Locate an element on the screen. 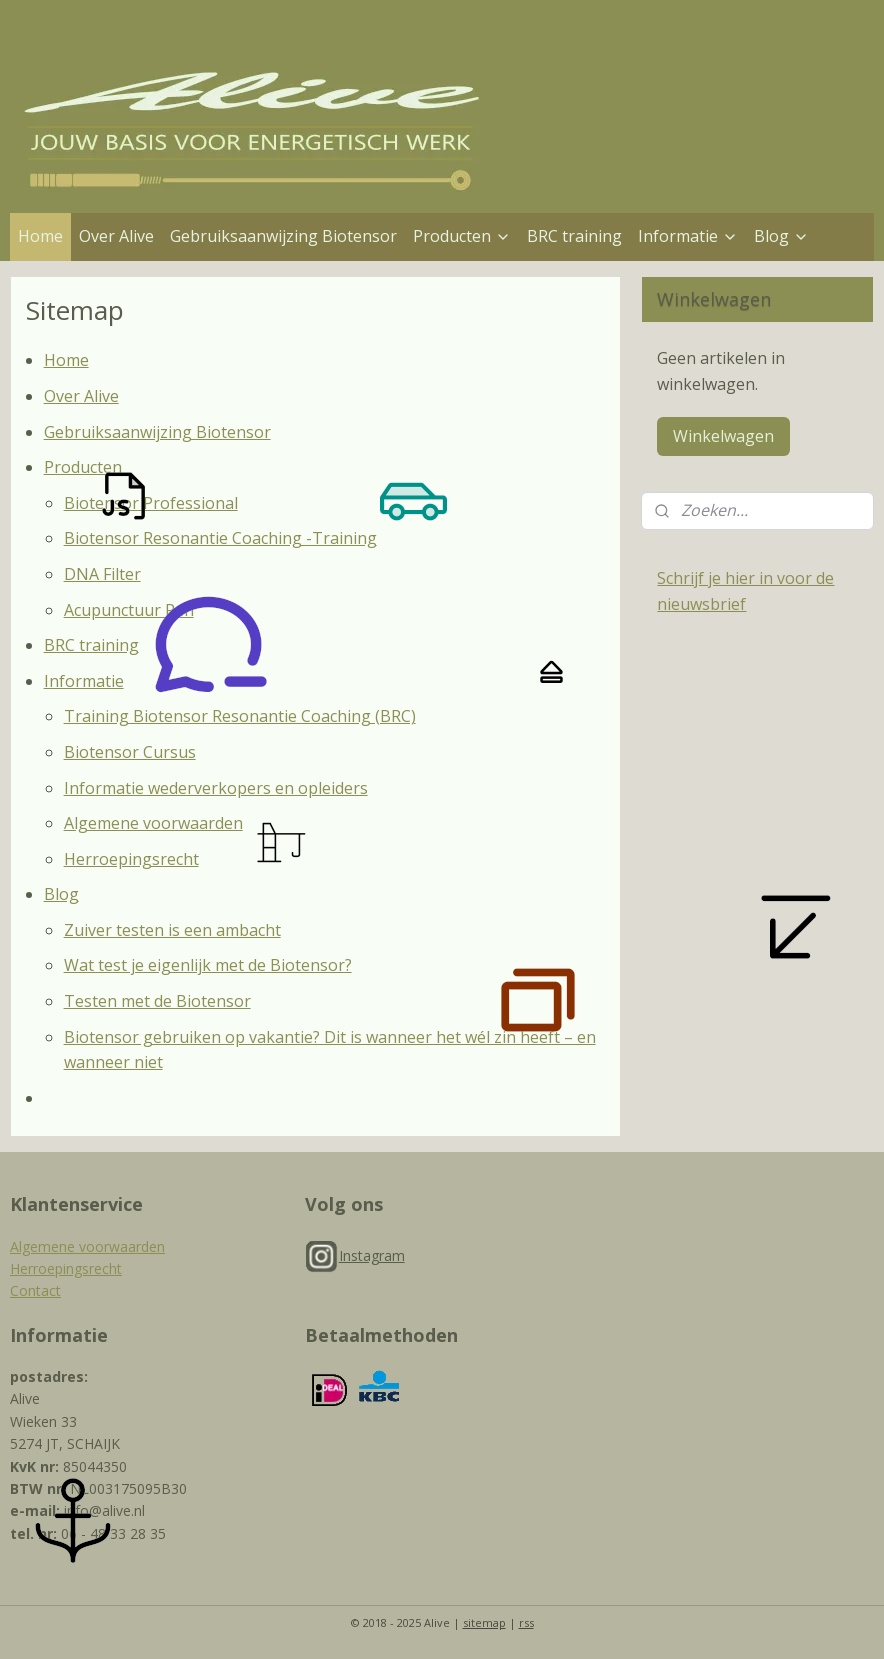 The image size is (884, 1659). indicates construction or building in progress is located at coordinates (280, 842).